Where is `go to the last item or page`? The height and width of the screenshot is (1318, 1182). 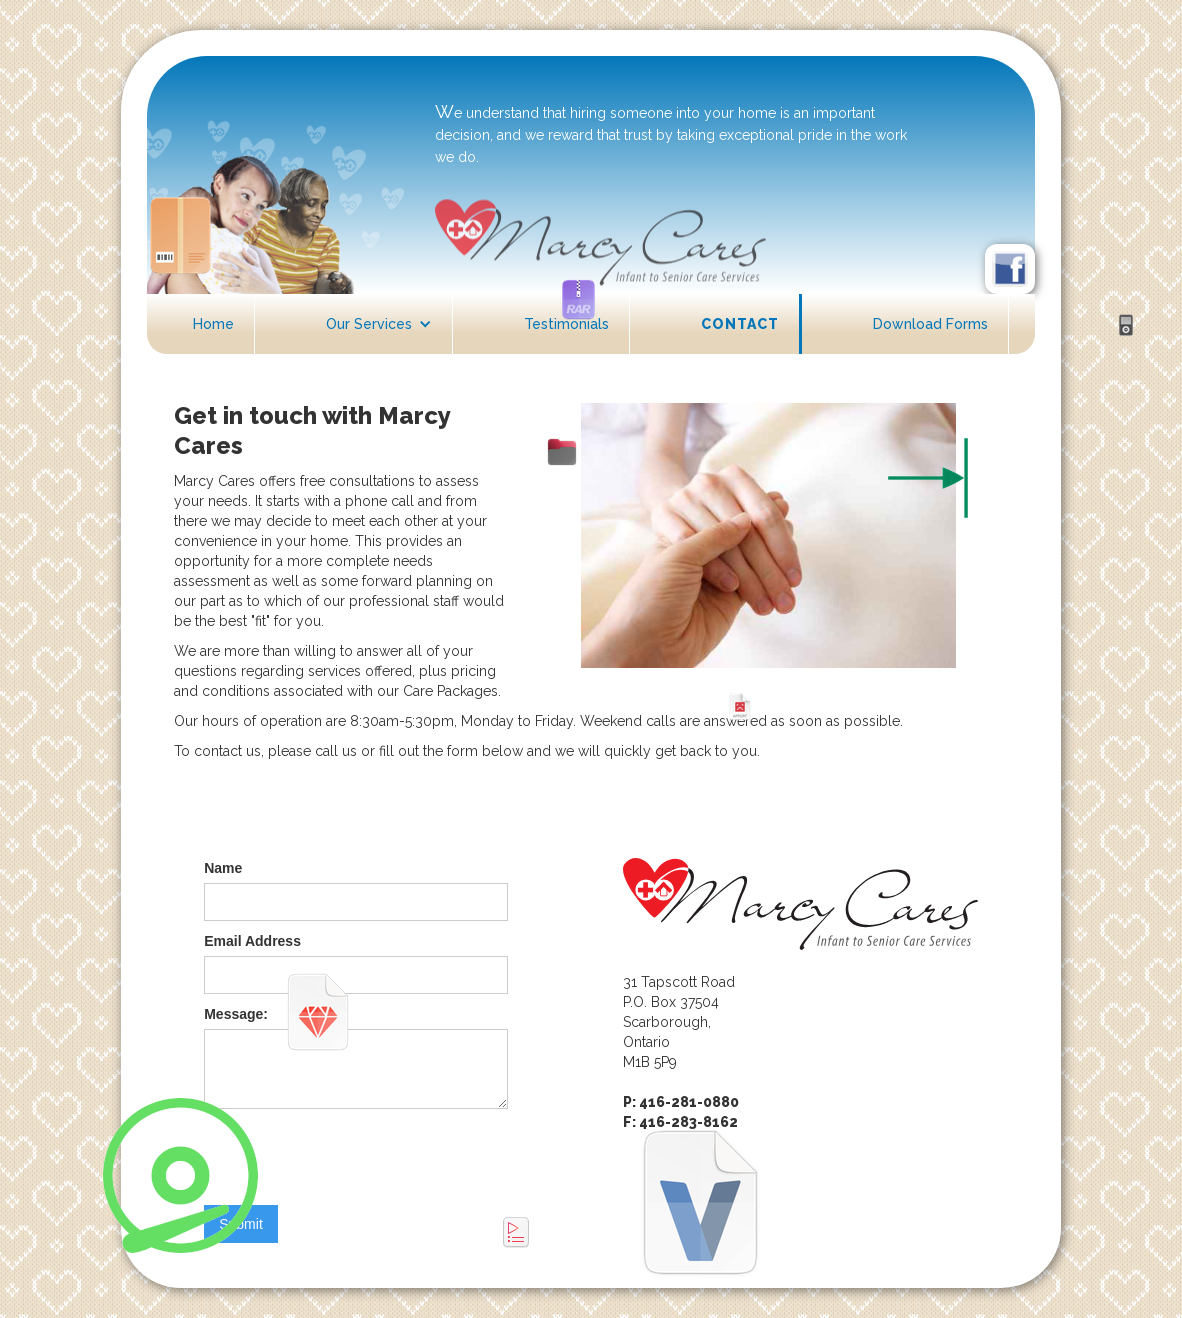
go to the last item or page is located at coordinates (928, 478).